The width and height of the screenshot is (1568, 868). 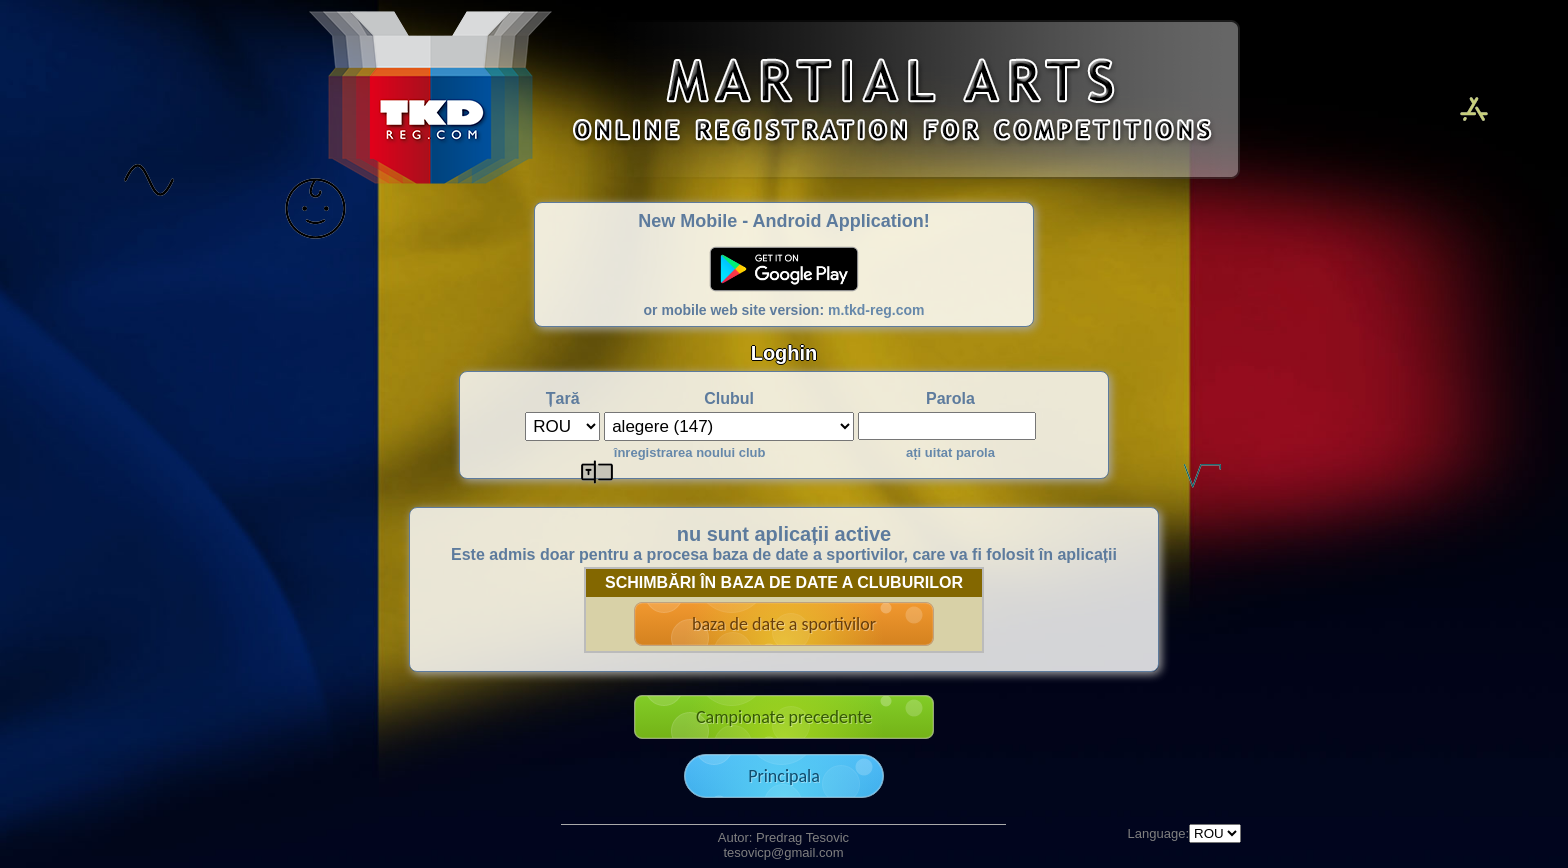 I want to click on audio or sound wave visualization, so click(x=149, y=180).